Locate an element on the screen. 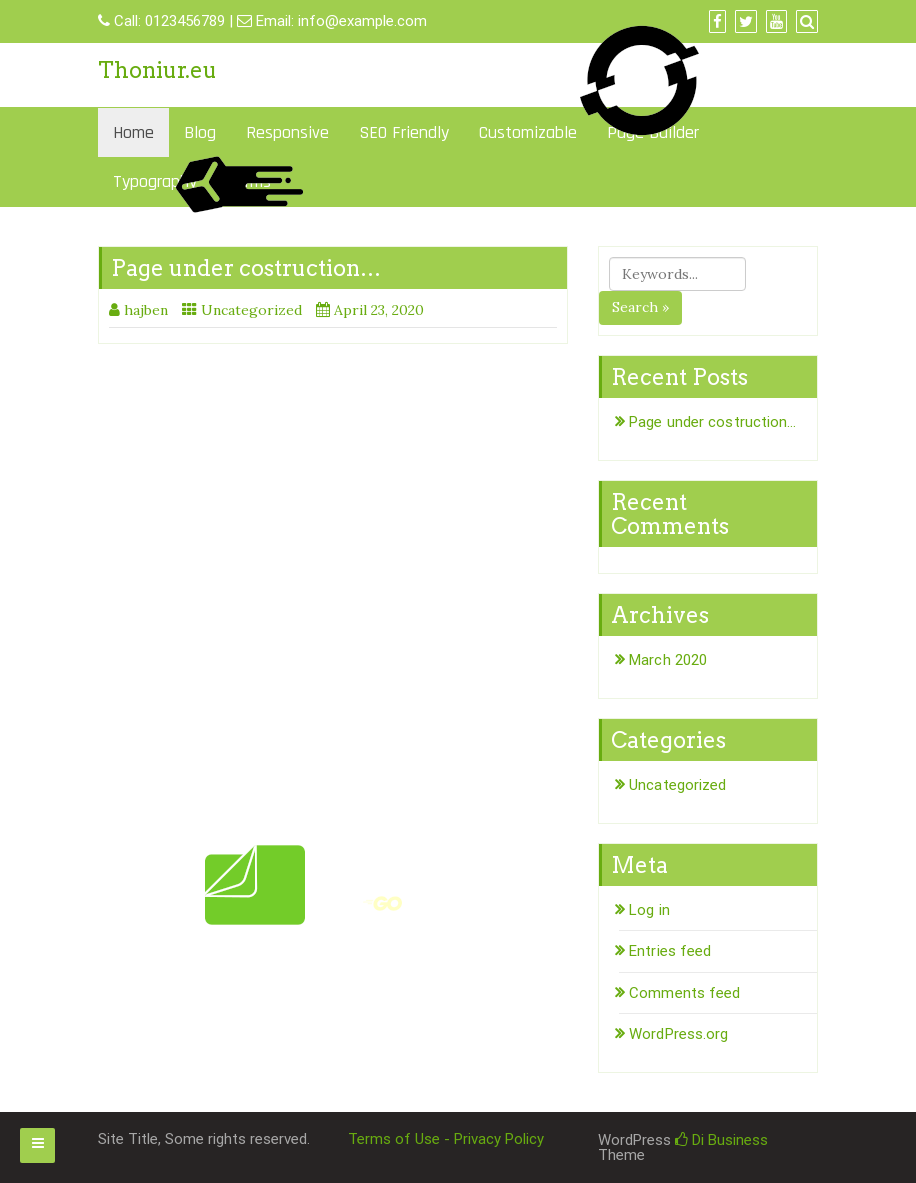 The image size is (916, 1183). go programming language logo is located at coordinates (382, 903).